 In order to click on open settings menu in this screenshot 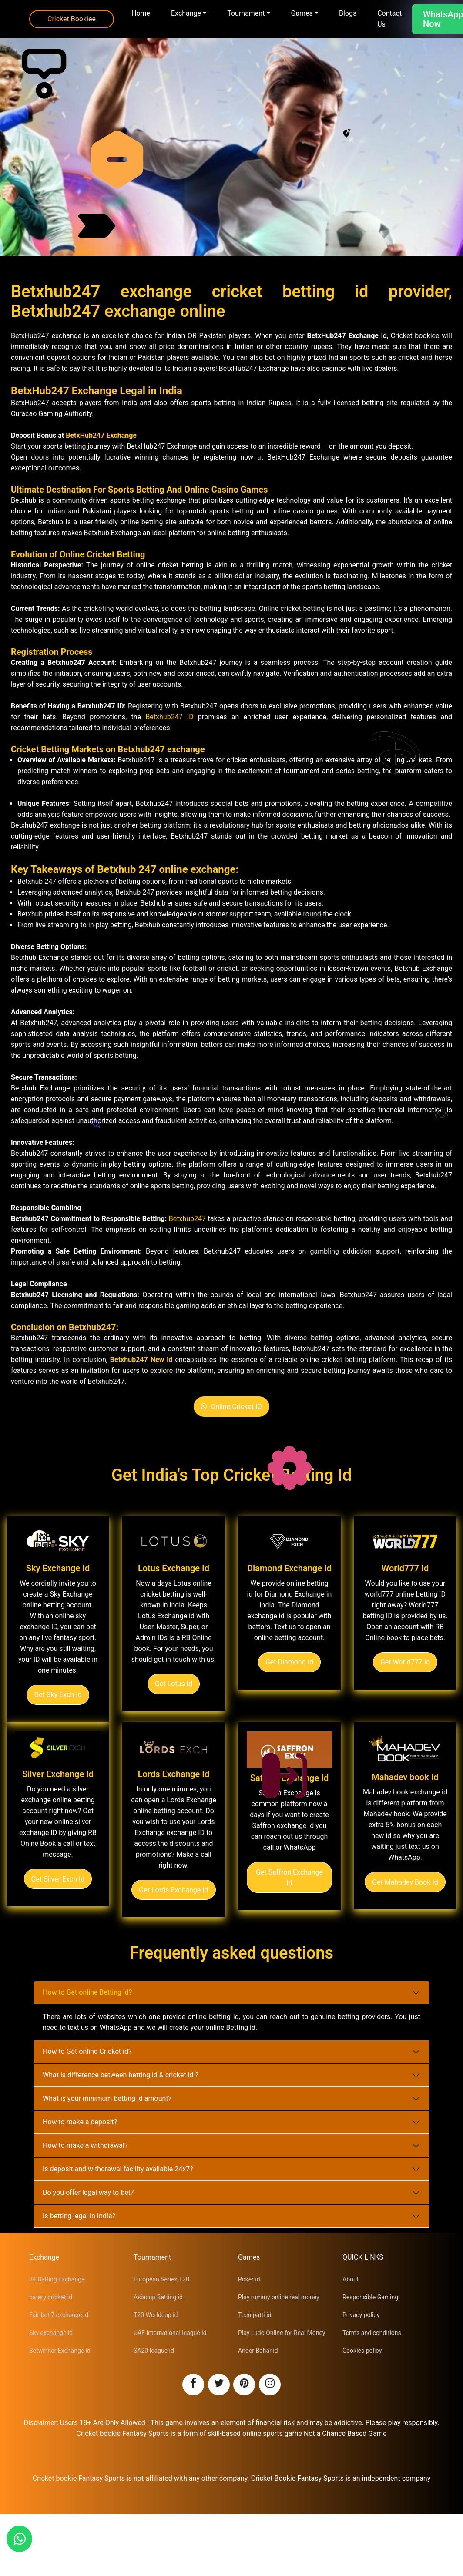, I will do `click(289, 1468)`.